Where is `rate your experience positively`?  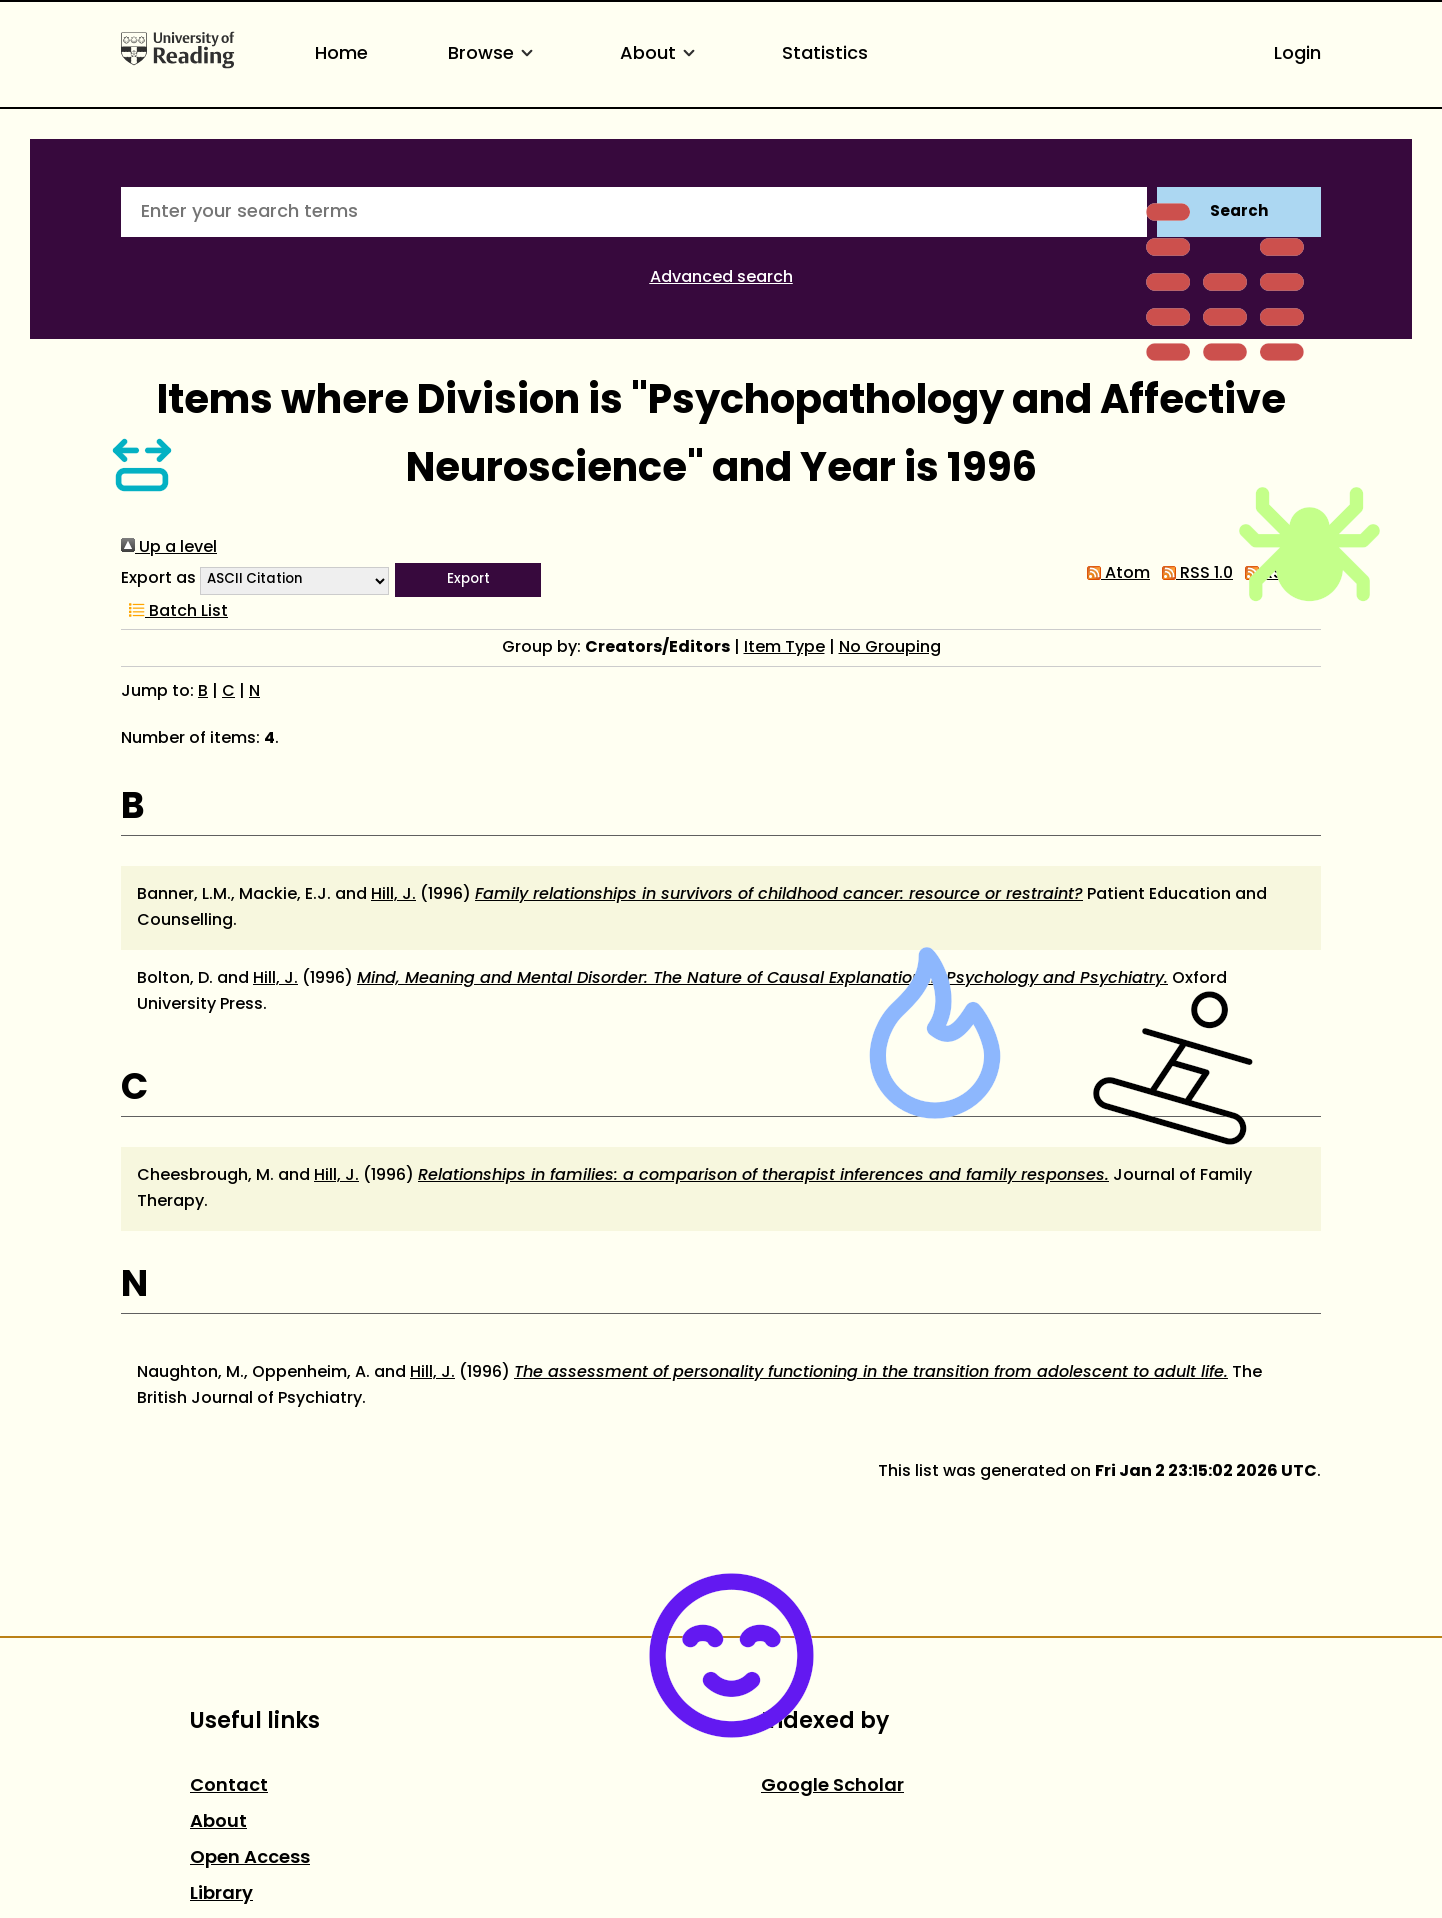
rate your experience positively is located at coordinates (731, 1655).